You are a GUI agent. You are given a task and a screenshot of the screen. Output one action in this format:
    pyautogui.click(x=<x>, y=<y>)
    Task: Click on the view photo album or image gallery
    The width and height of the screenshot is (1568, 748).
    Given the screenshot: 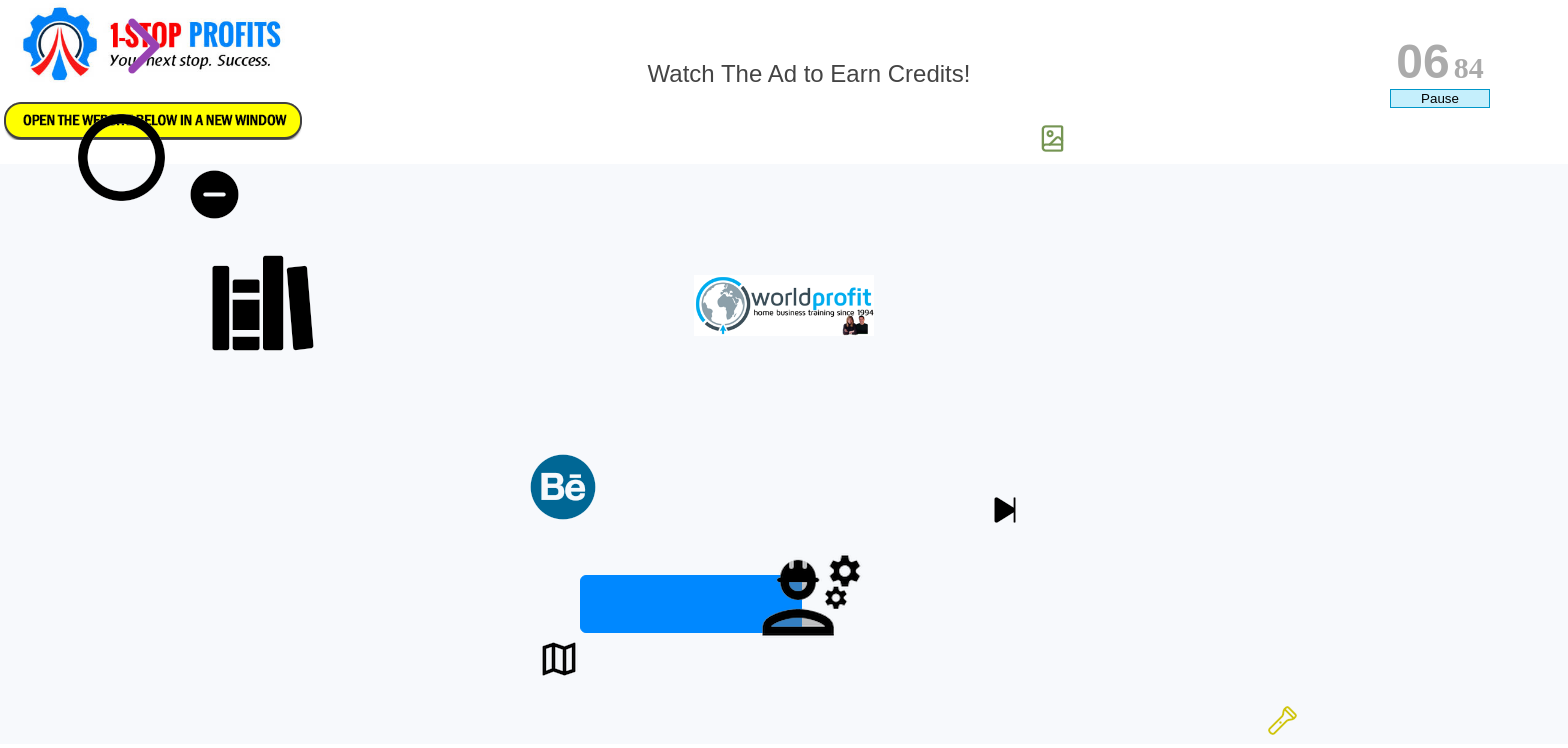 What is the action you would take?
    pyautogui.click(x=1052, y=138)
    